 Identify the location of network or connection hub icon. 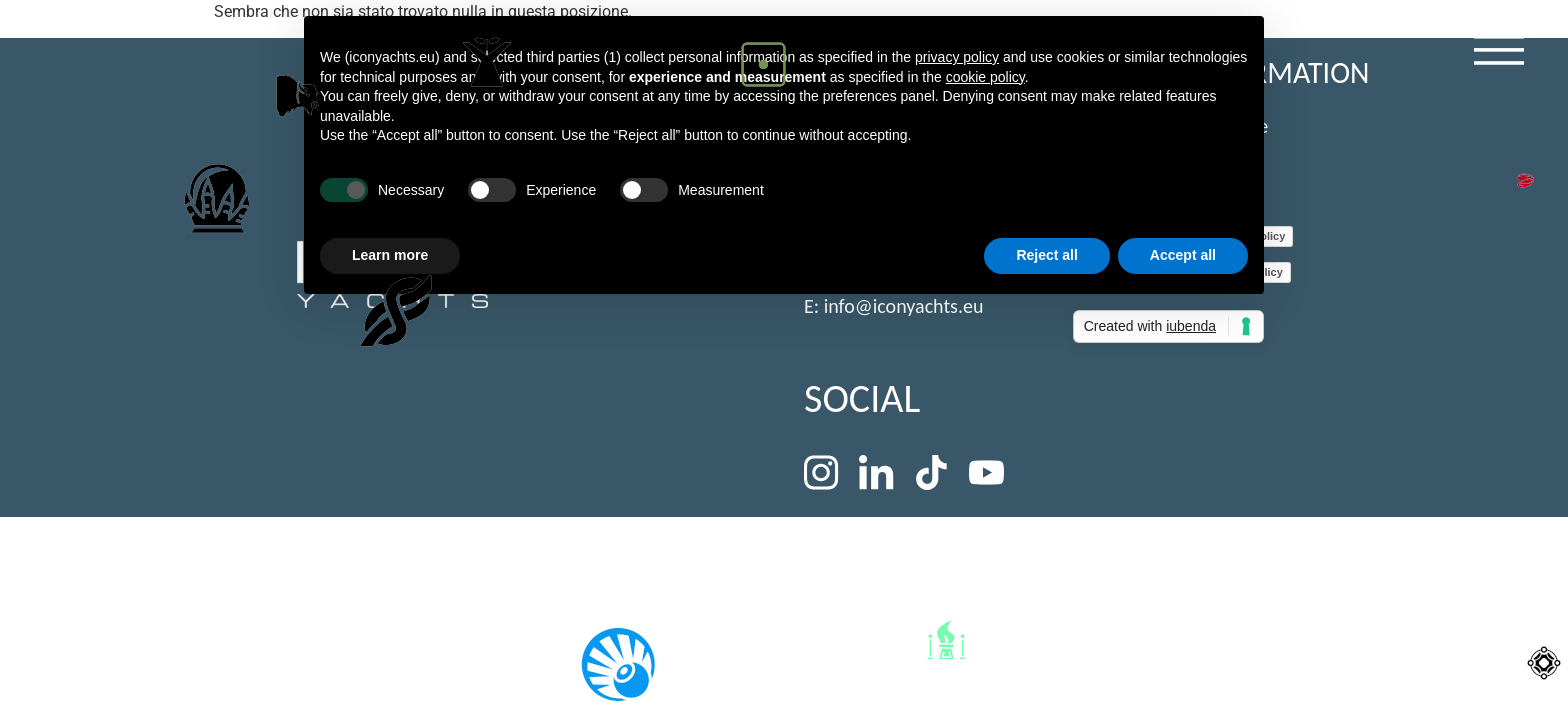
(1544, 663).